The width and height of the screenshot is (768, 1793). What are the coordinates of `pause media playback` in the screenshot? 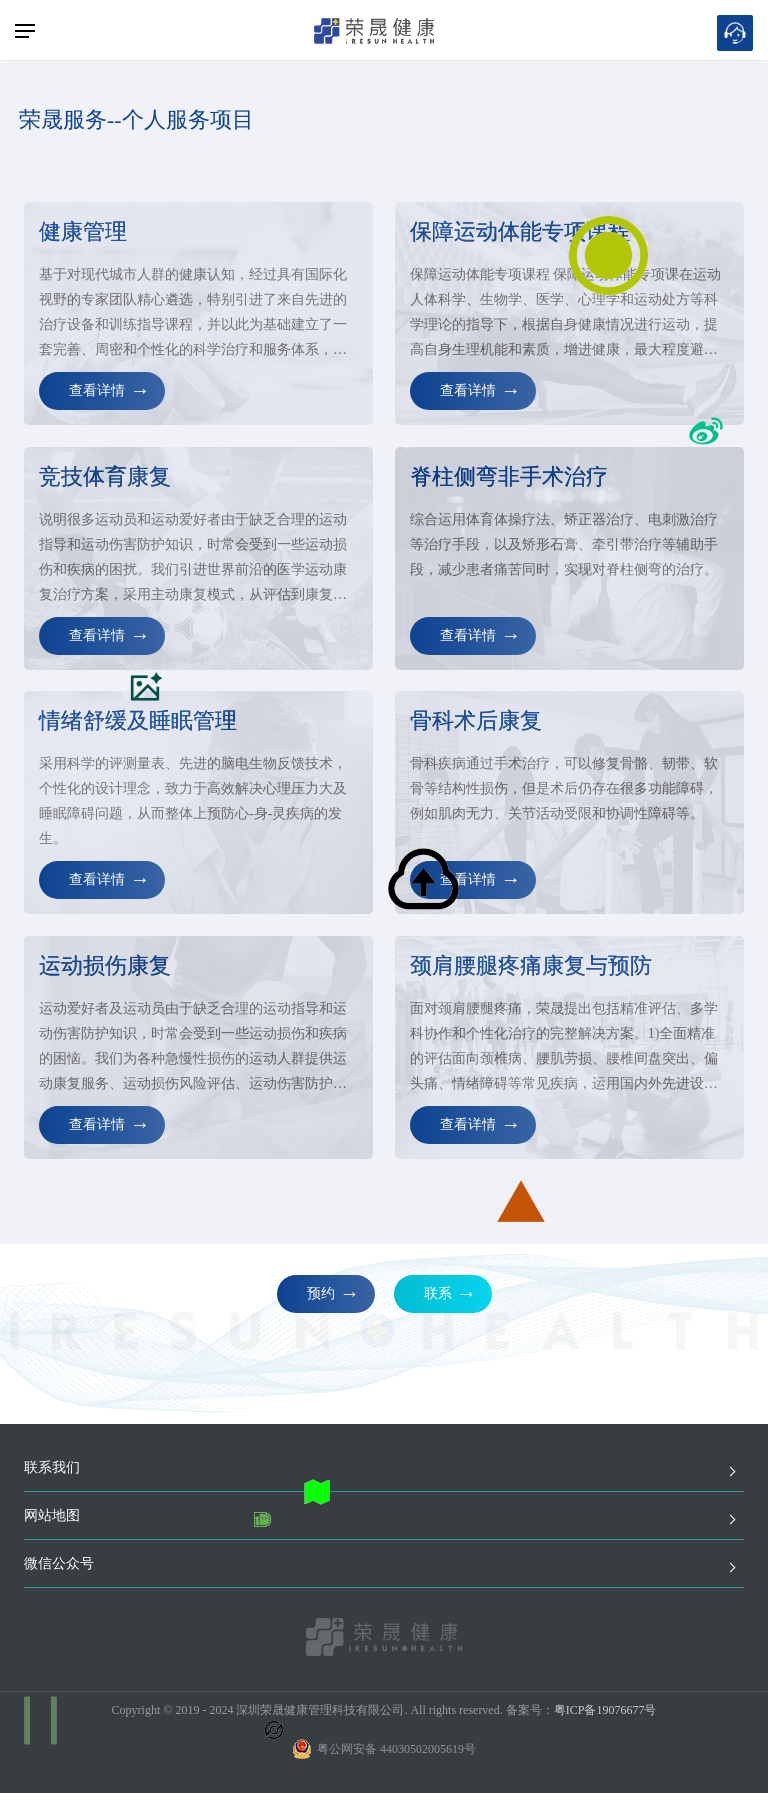 It's located at (40, 1720).